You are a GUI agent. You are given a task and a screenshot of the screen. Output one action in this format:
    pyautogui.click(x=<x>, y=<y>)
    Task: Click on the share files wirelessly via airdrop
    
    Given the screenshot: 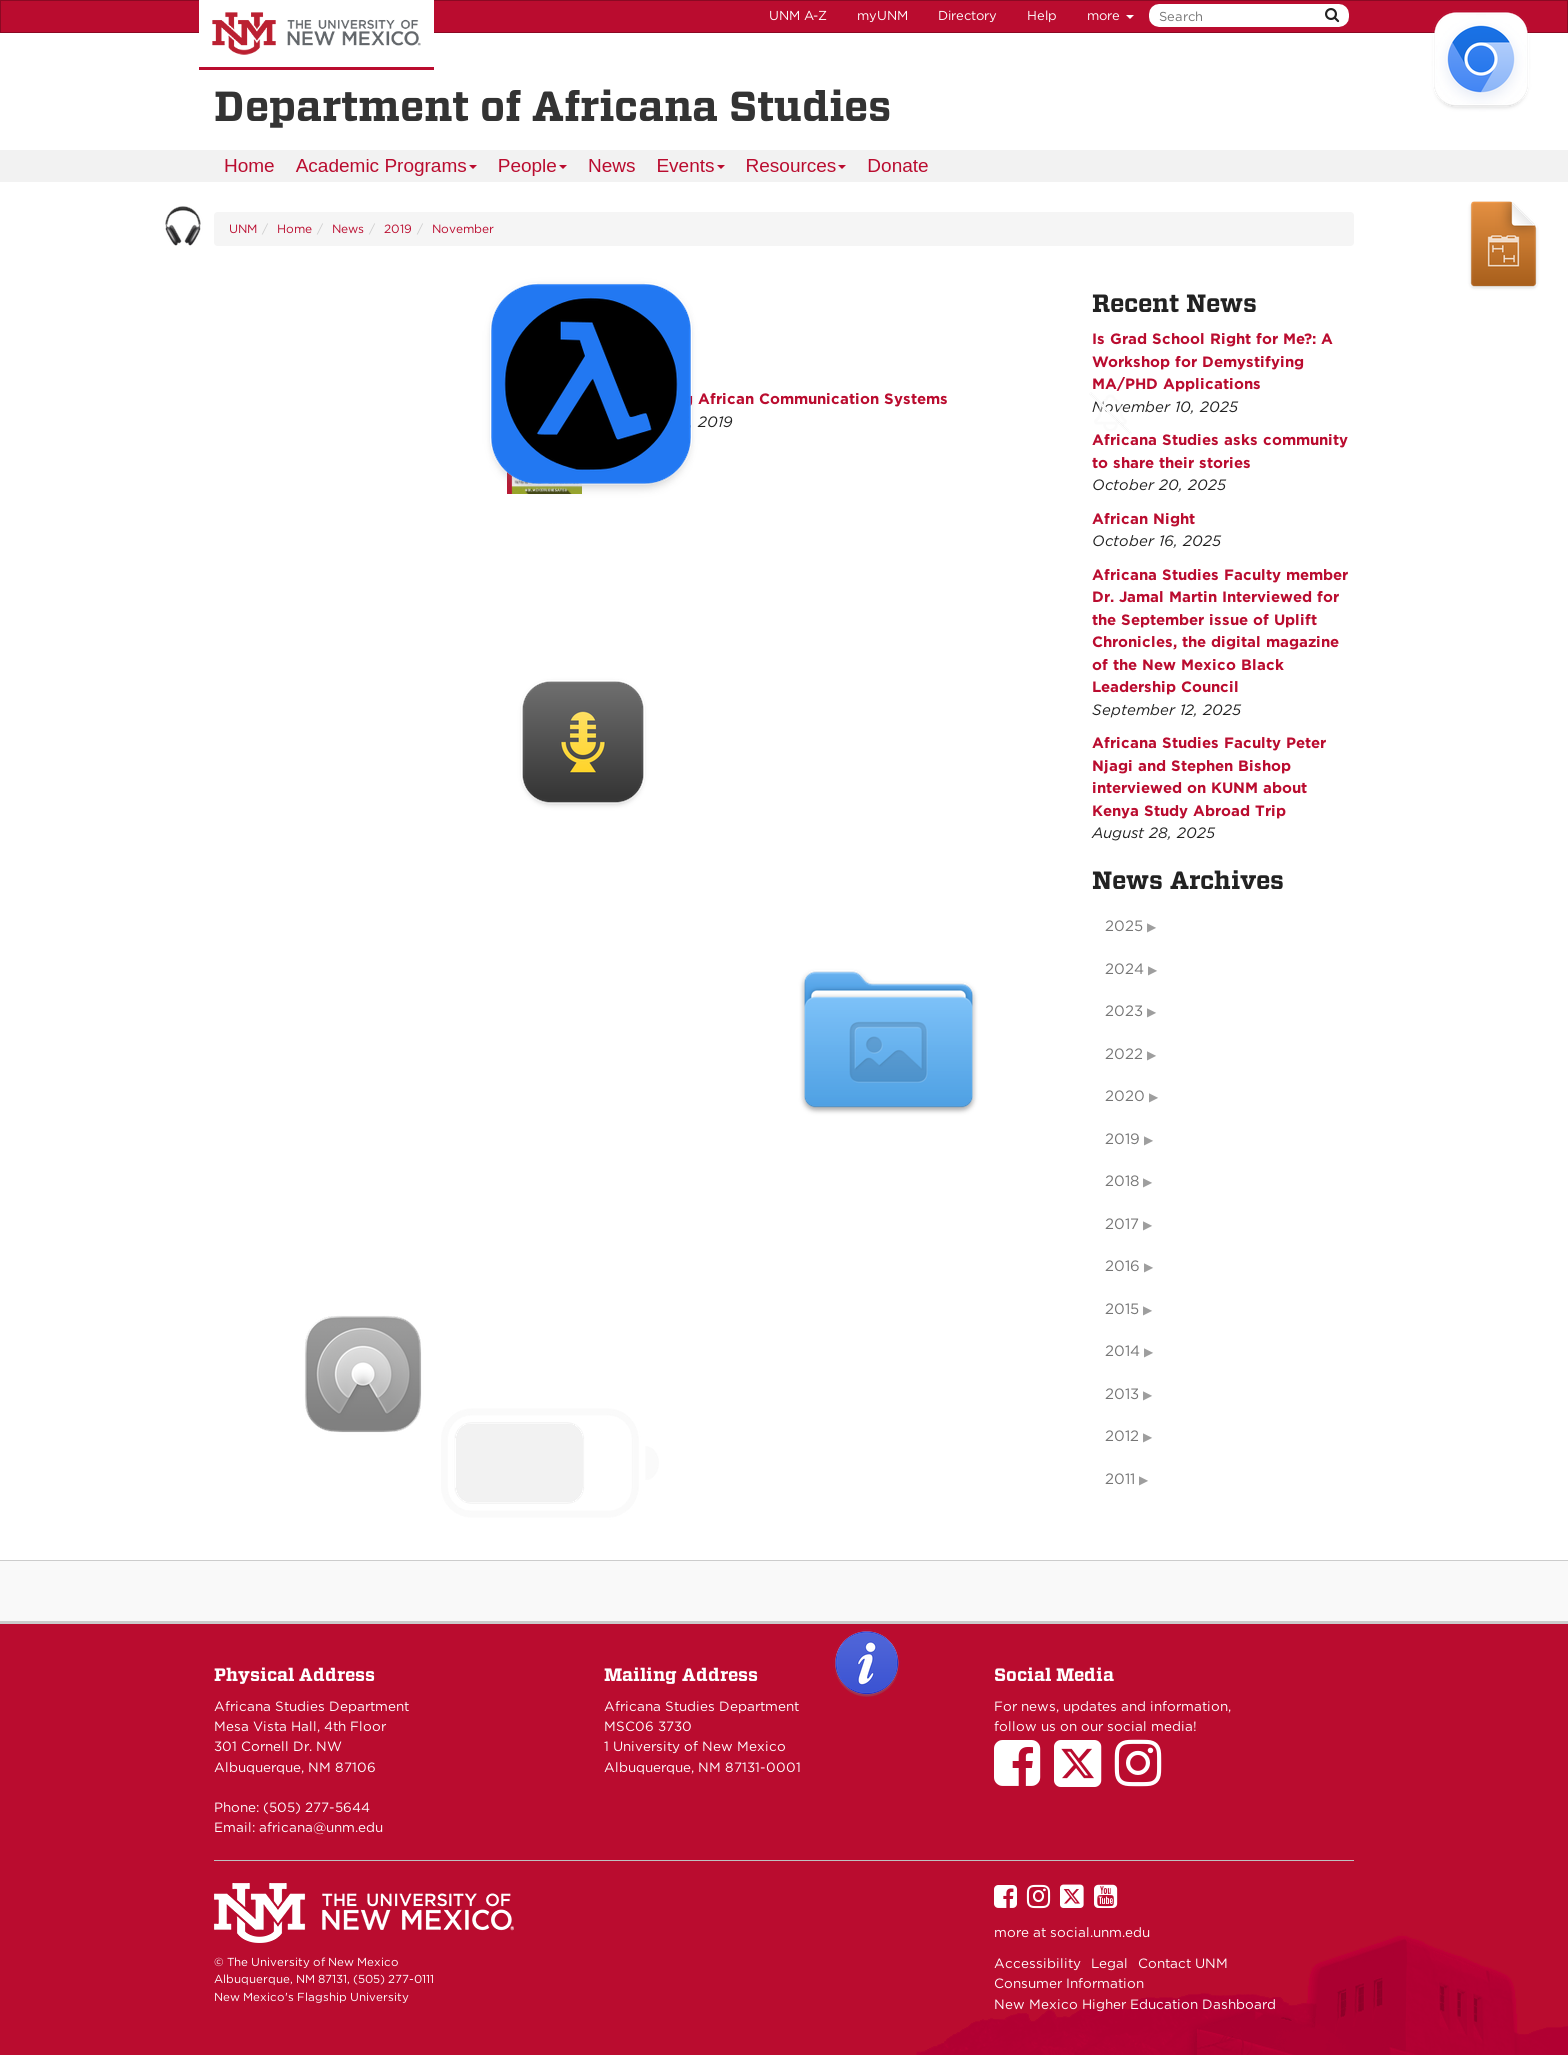 What is the action you would take?
    pyautogui.click(x=363, y=1374)
    